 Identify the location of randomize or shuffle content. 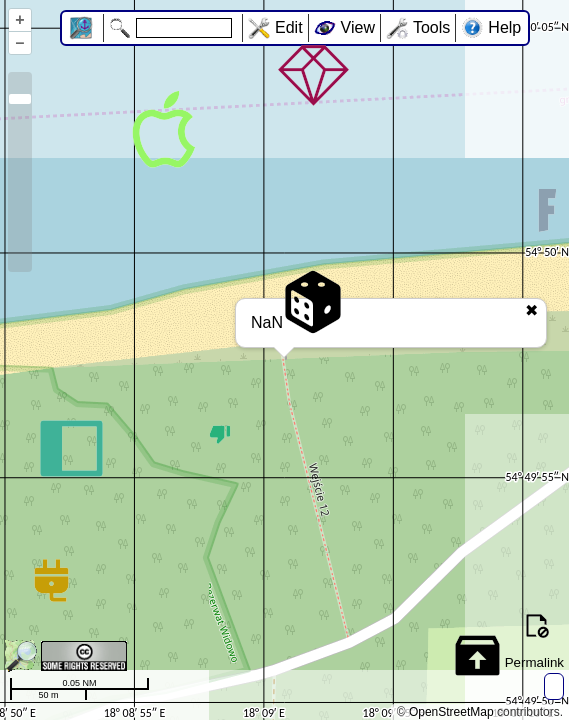
(313, 302).